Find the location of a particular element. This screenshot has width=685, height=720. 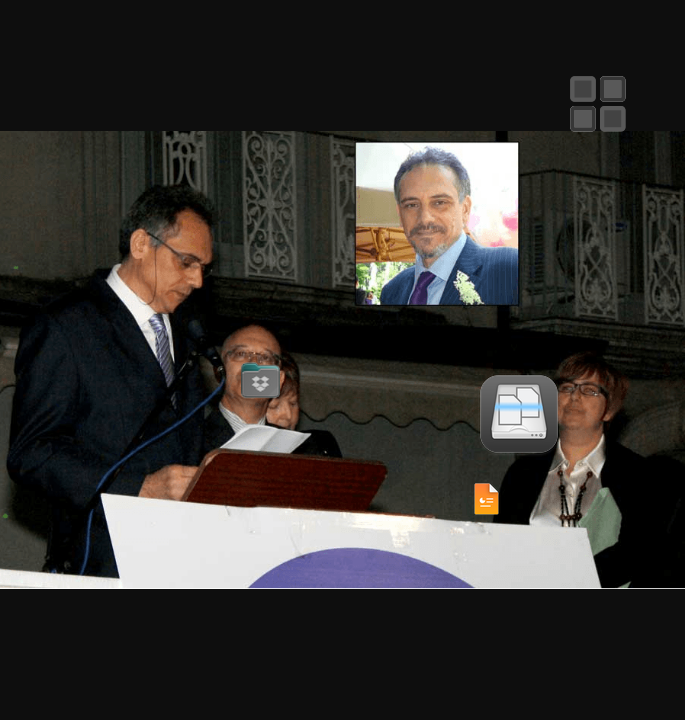

open skanpage document scanning app is located at coordinates (519, 414).